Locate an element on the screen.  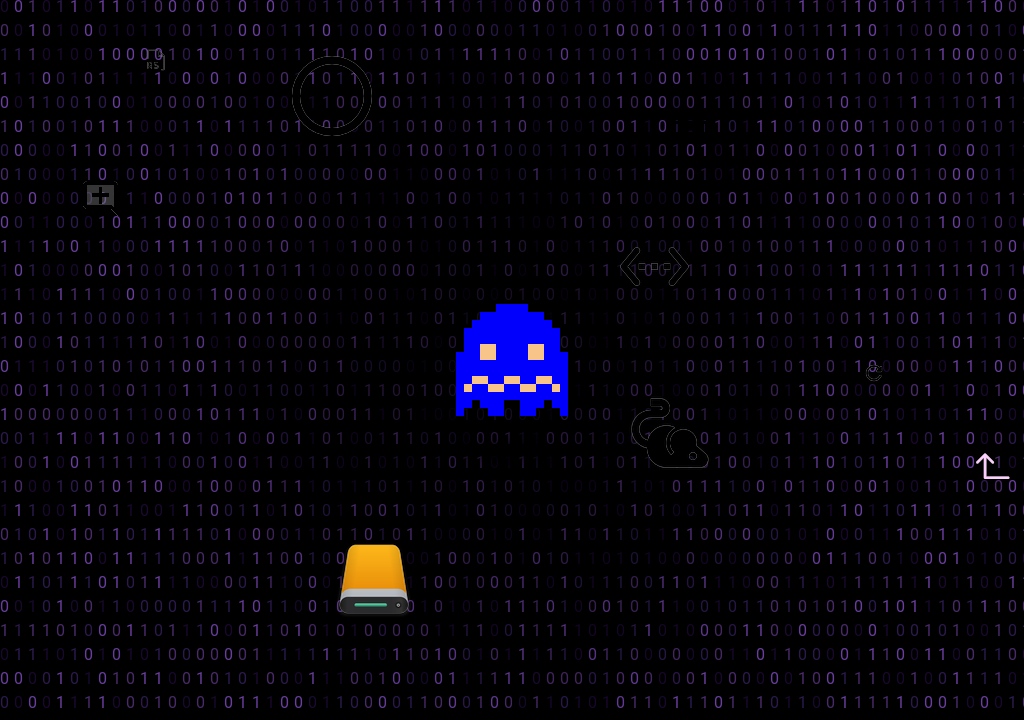
go back and up to previous level is located at coordinates (991, 467).